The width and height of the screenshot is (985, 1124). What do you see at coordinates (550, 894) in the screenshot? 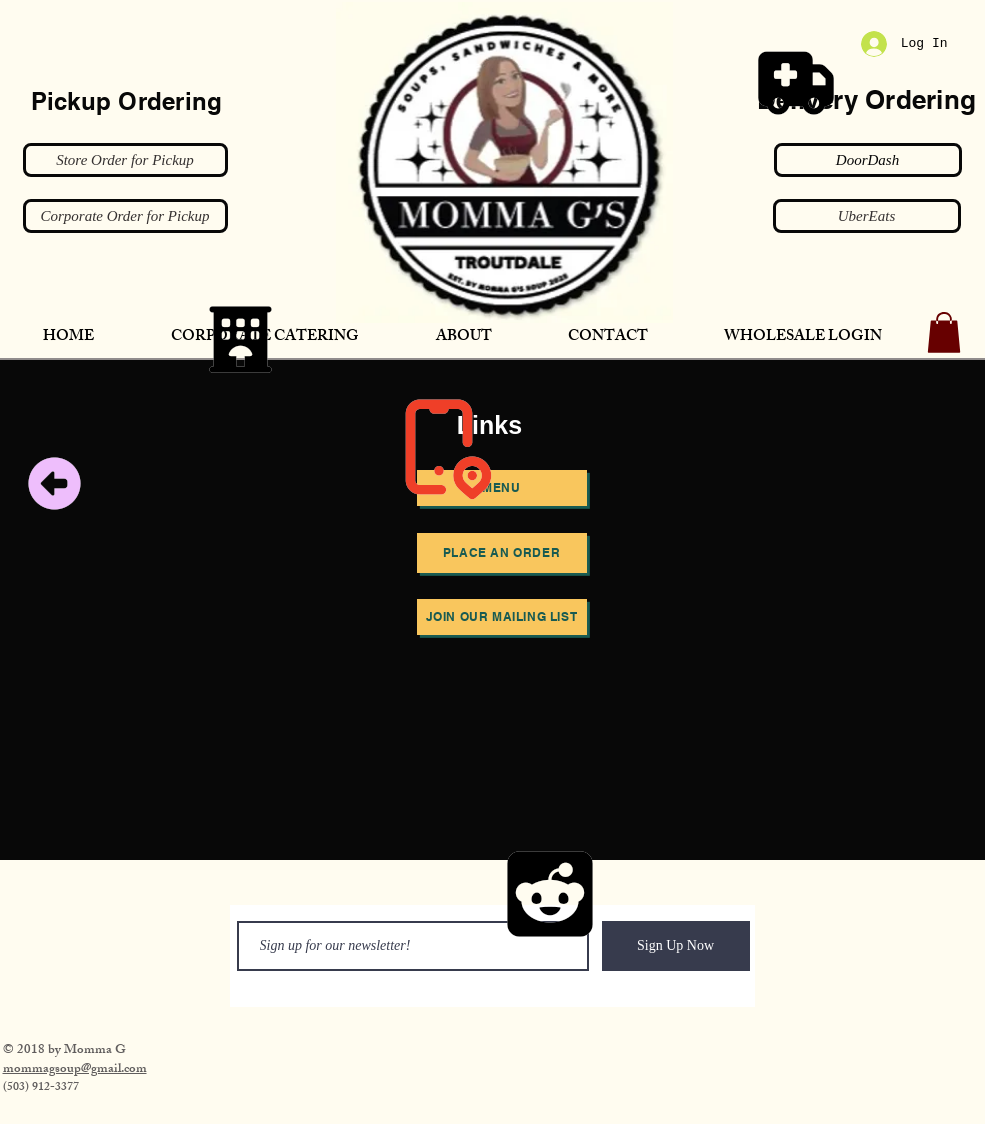
I see `open Reddit app` at bounding box center [550, 894].